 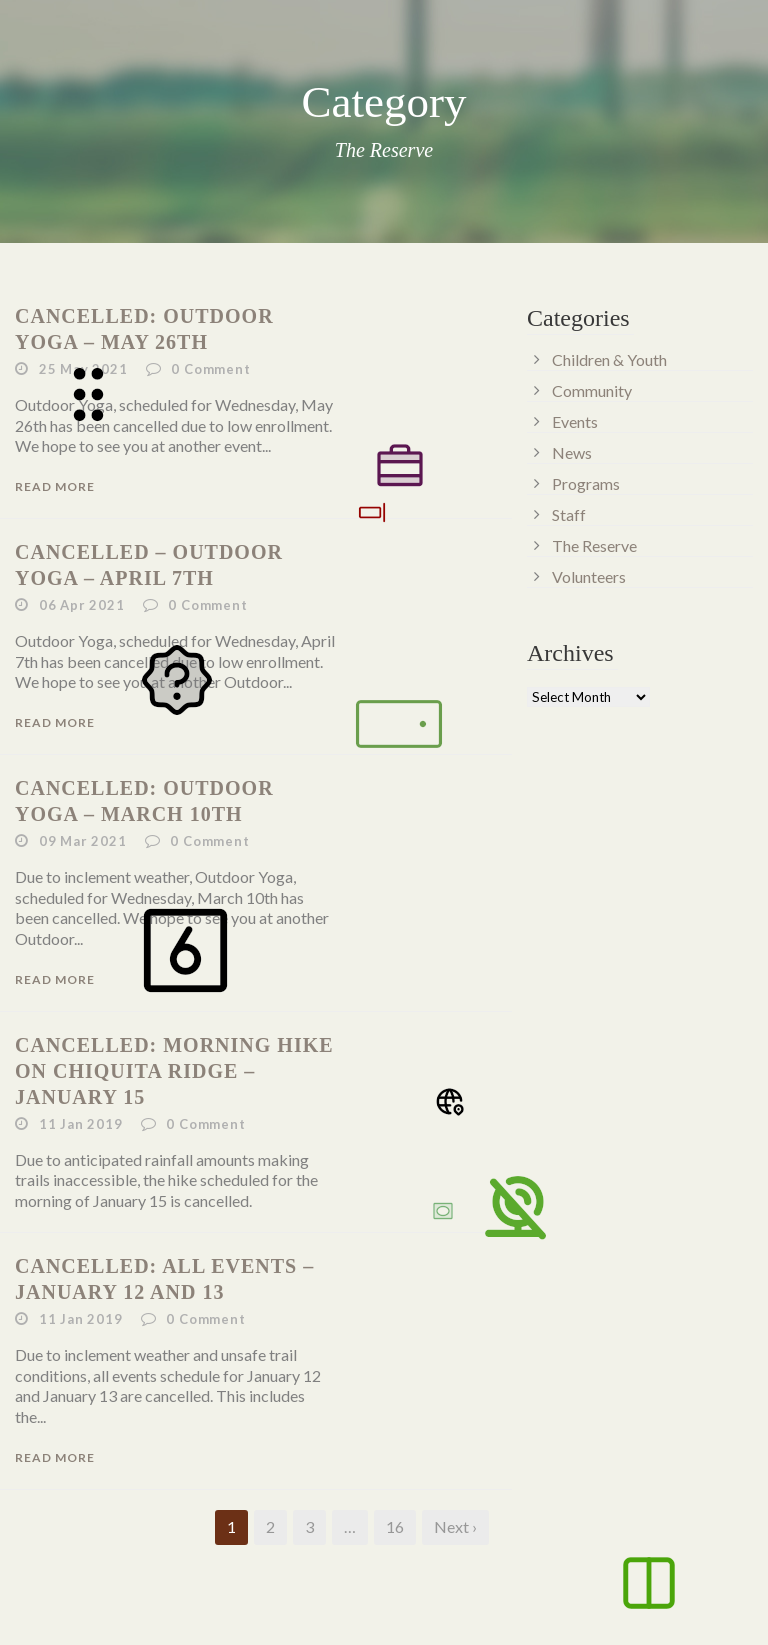 What do you see at coordinates (372, 512) in the screenshot?
I see `align content to the right` at bounding box center [372, 512].